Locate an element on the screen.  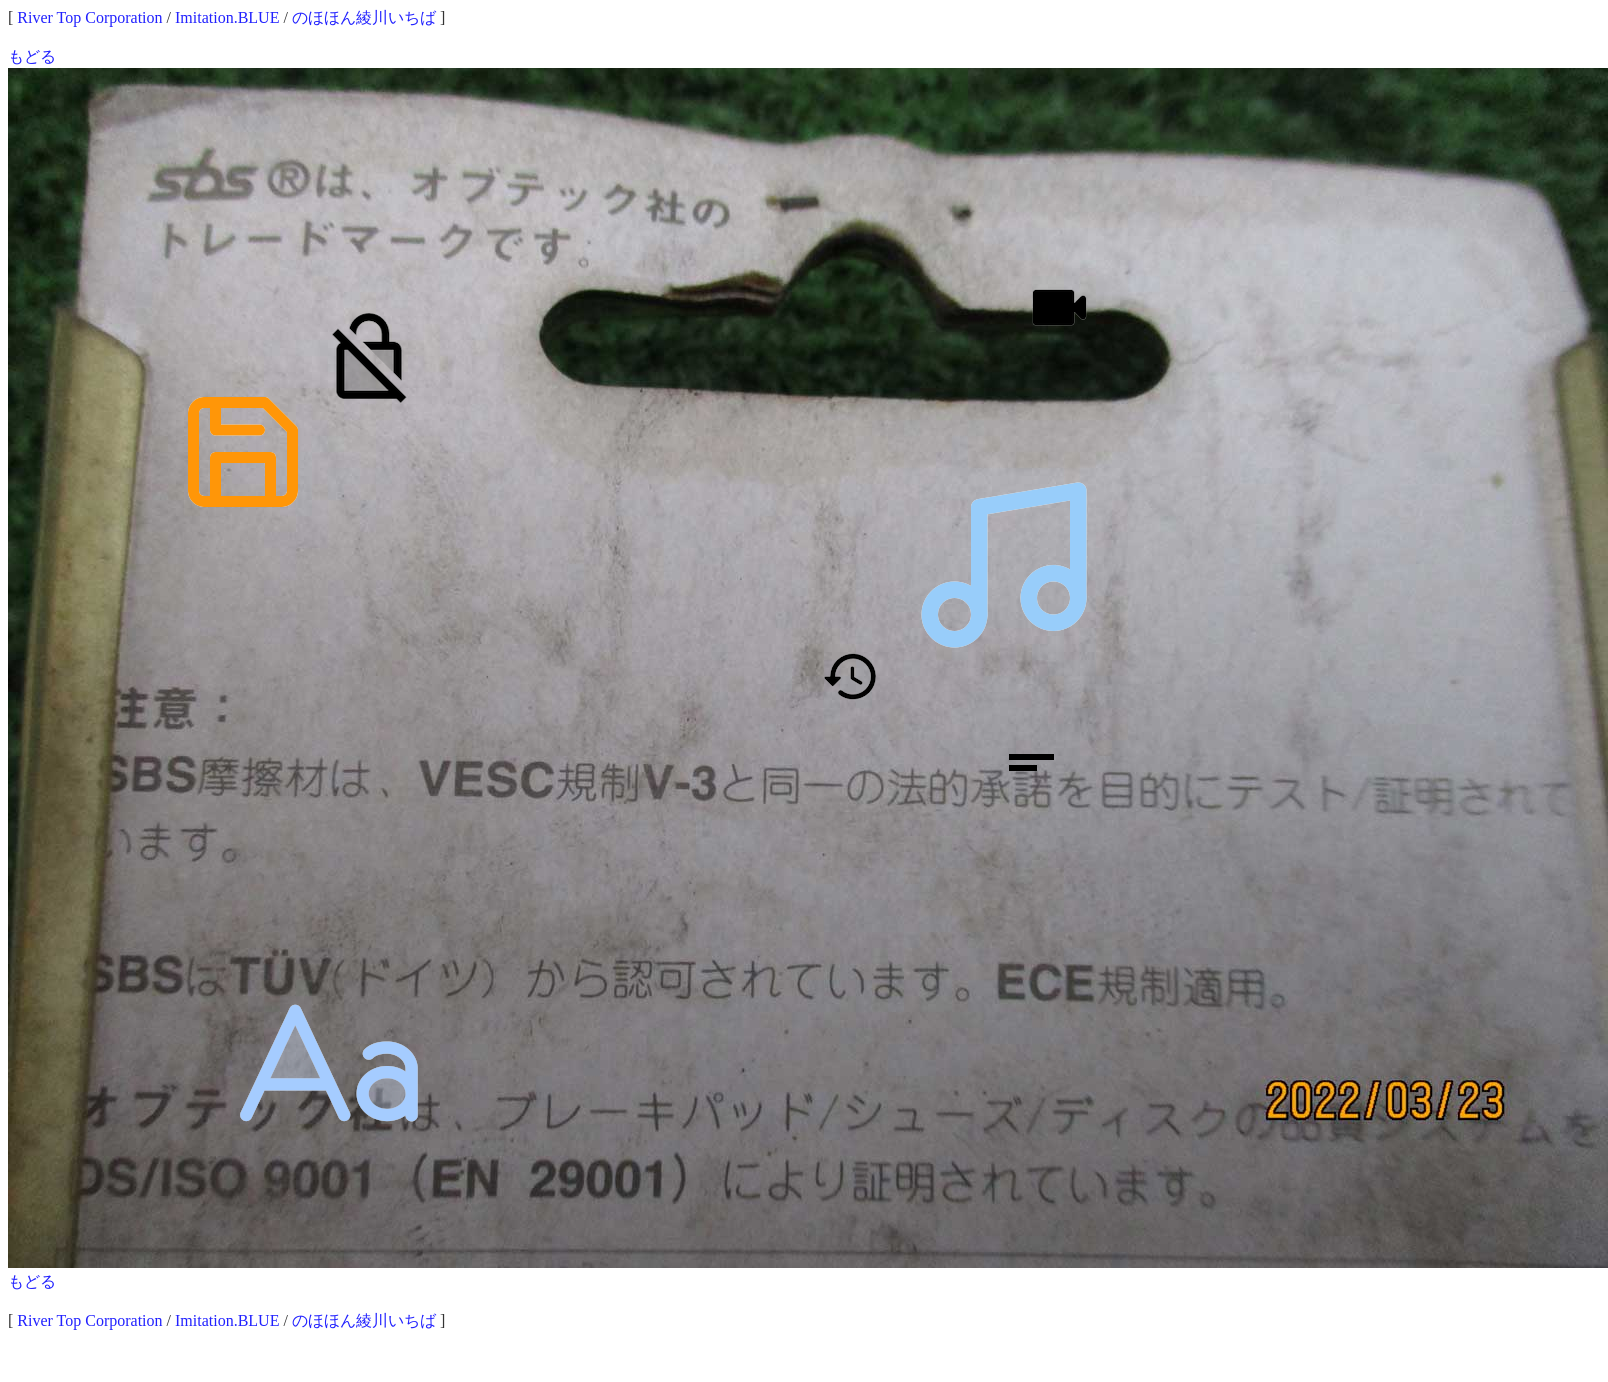
access music library or player is located at coordinates (1004, 565).